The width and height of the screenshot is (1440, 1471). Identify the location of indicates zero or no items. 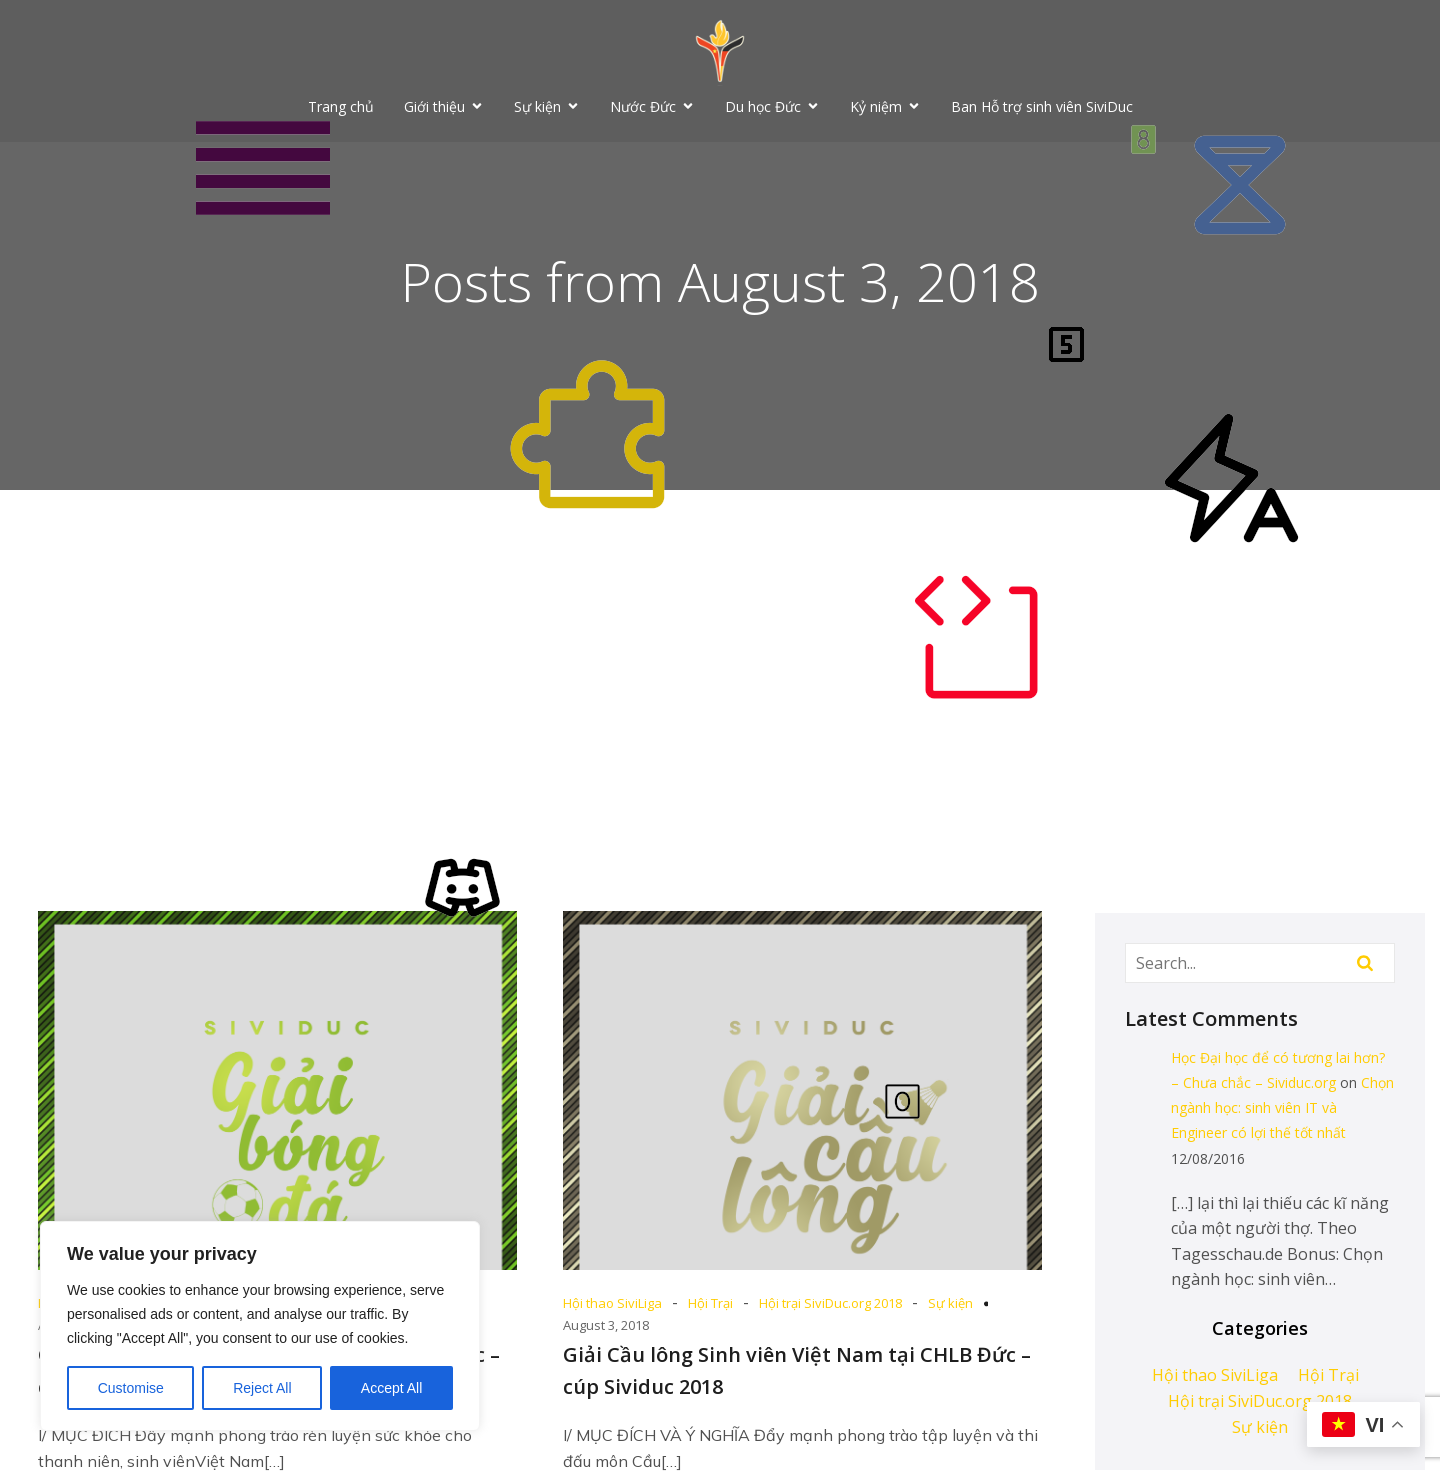
(902, 1101).